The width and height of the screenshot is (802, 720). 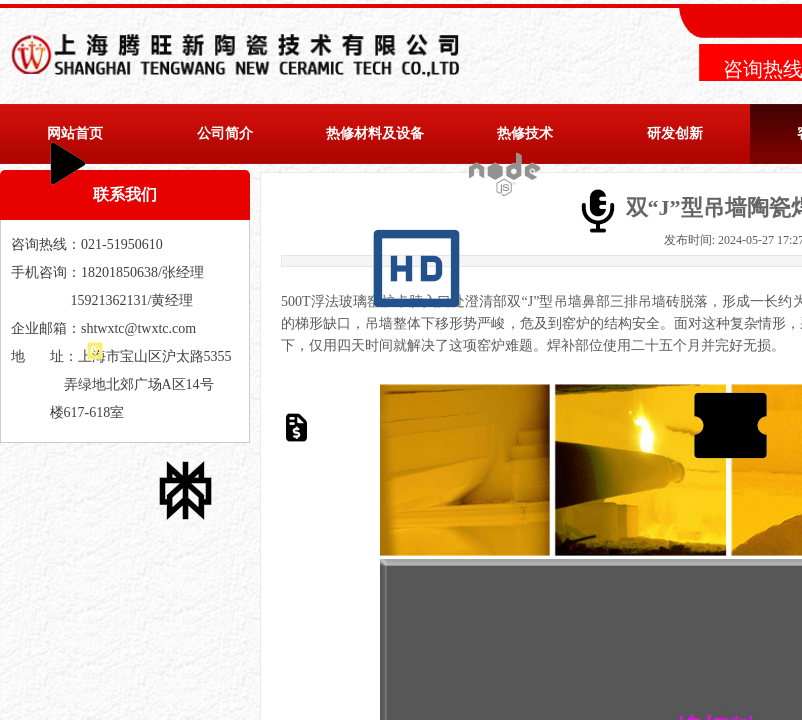 I want to click on indicates high-definition video quality is available, so click(x=416, y=268).